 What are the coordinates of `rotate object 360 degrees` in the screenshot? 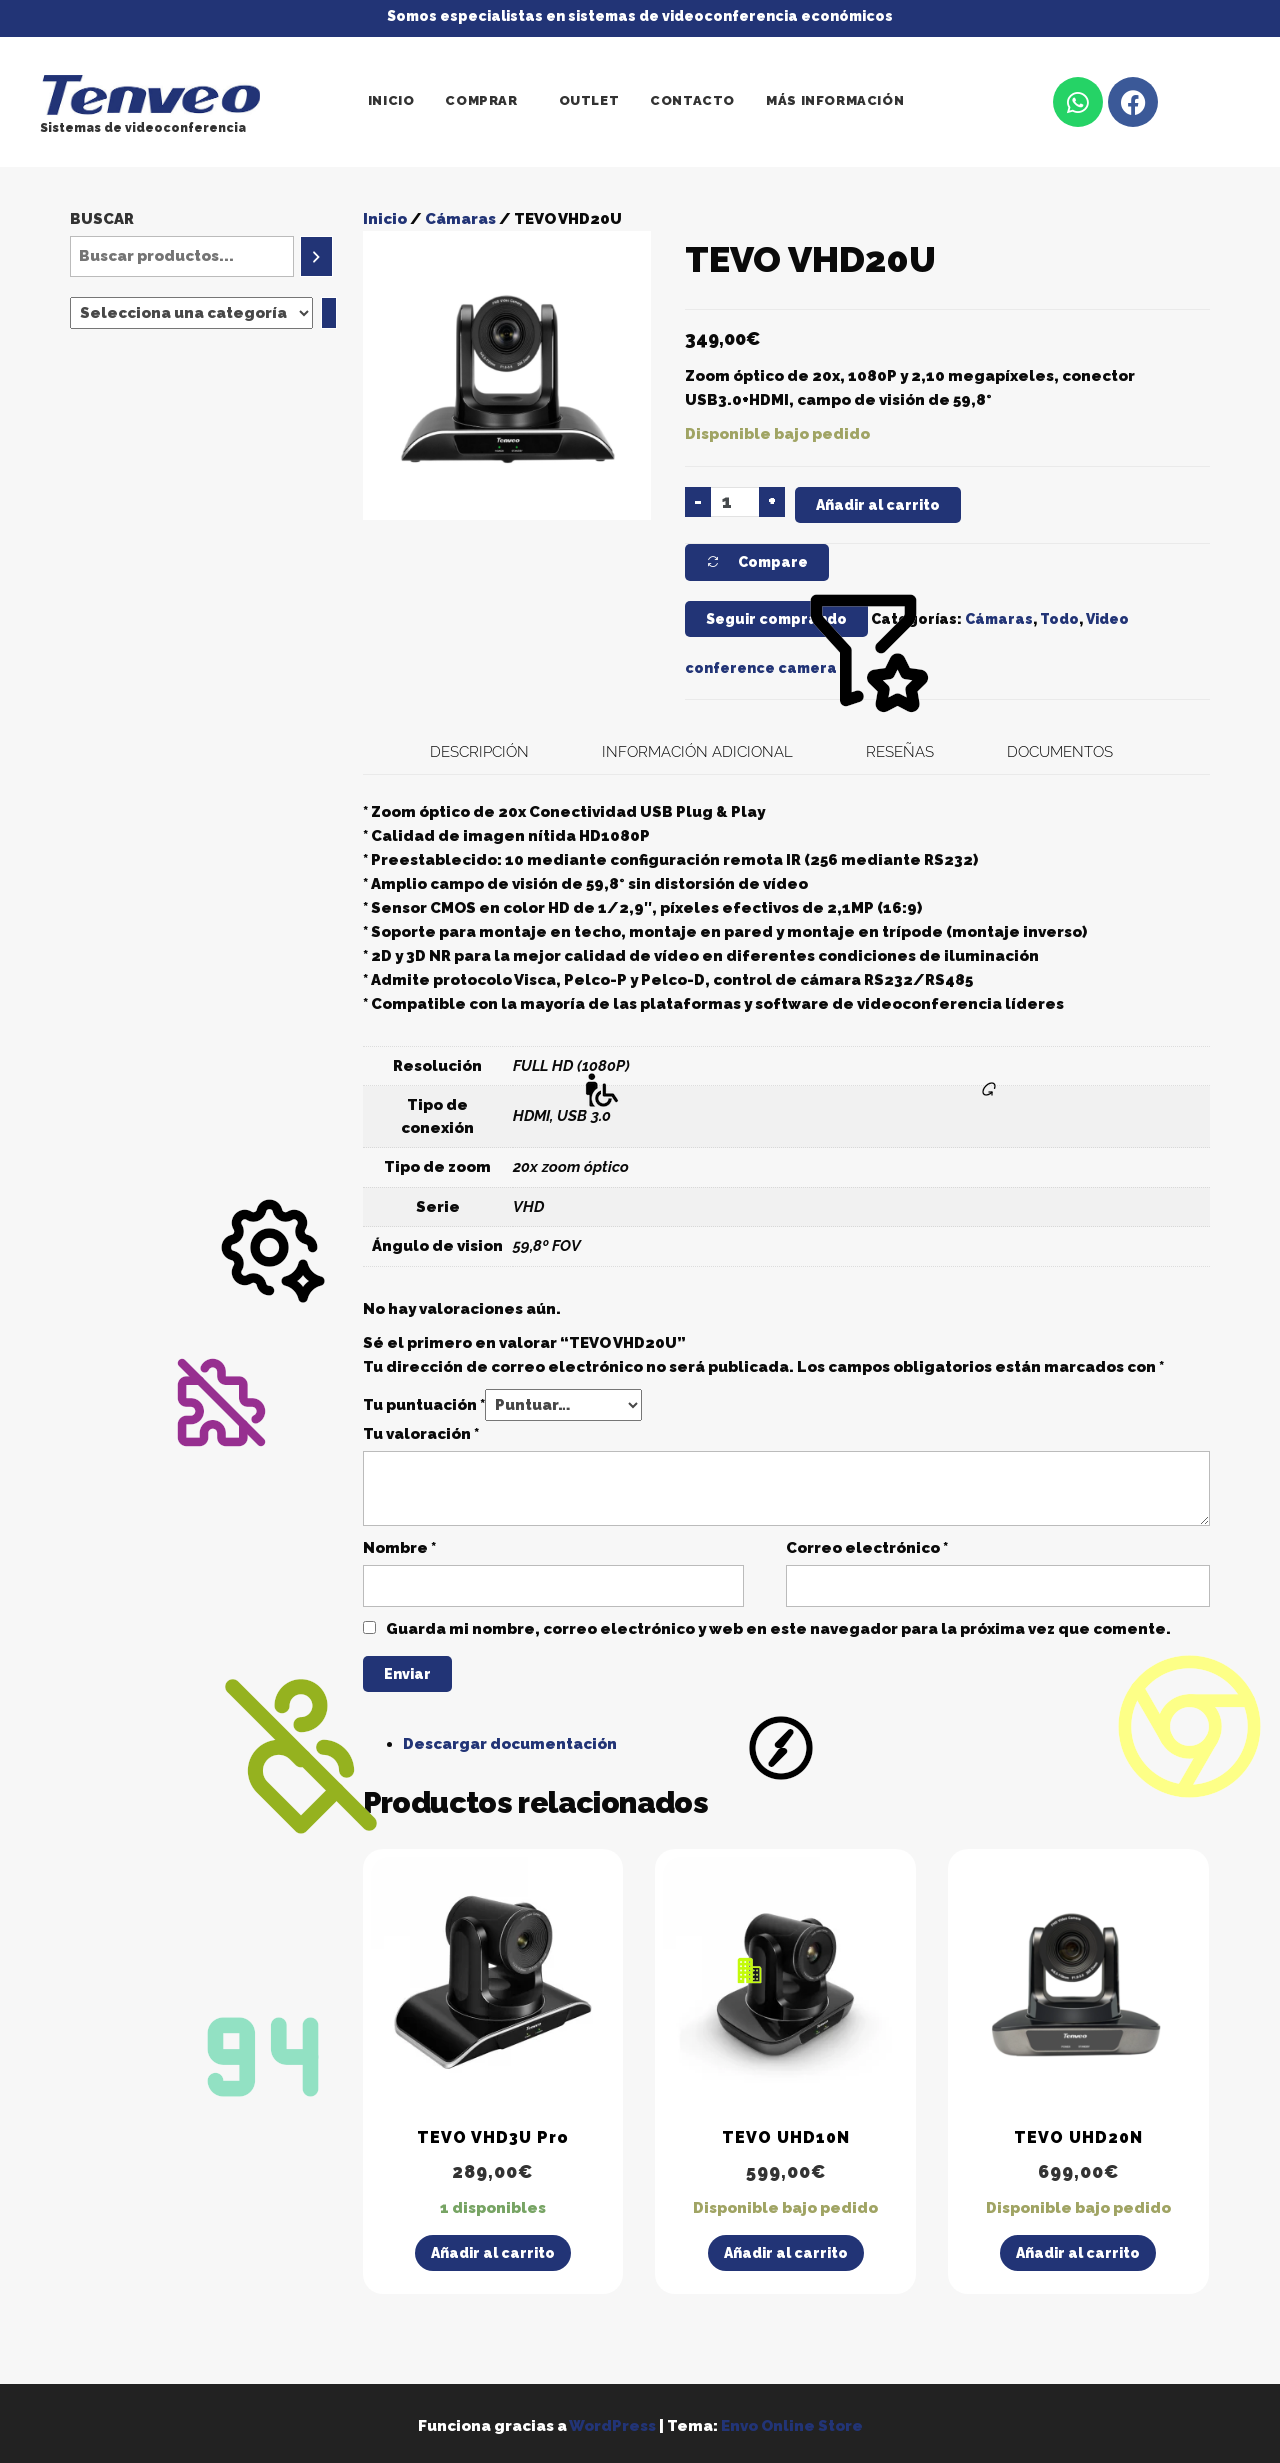 It's located at (989, 1089).